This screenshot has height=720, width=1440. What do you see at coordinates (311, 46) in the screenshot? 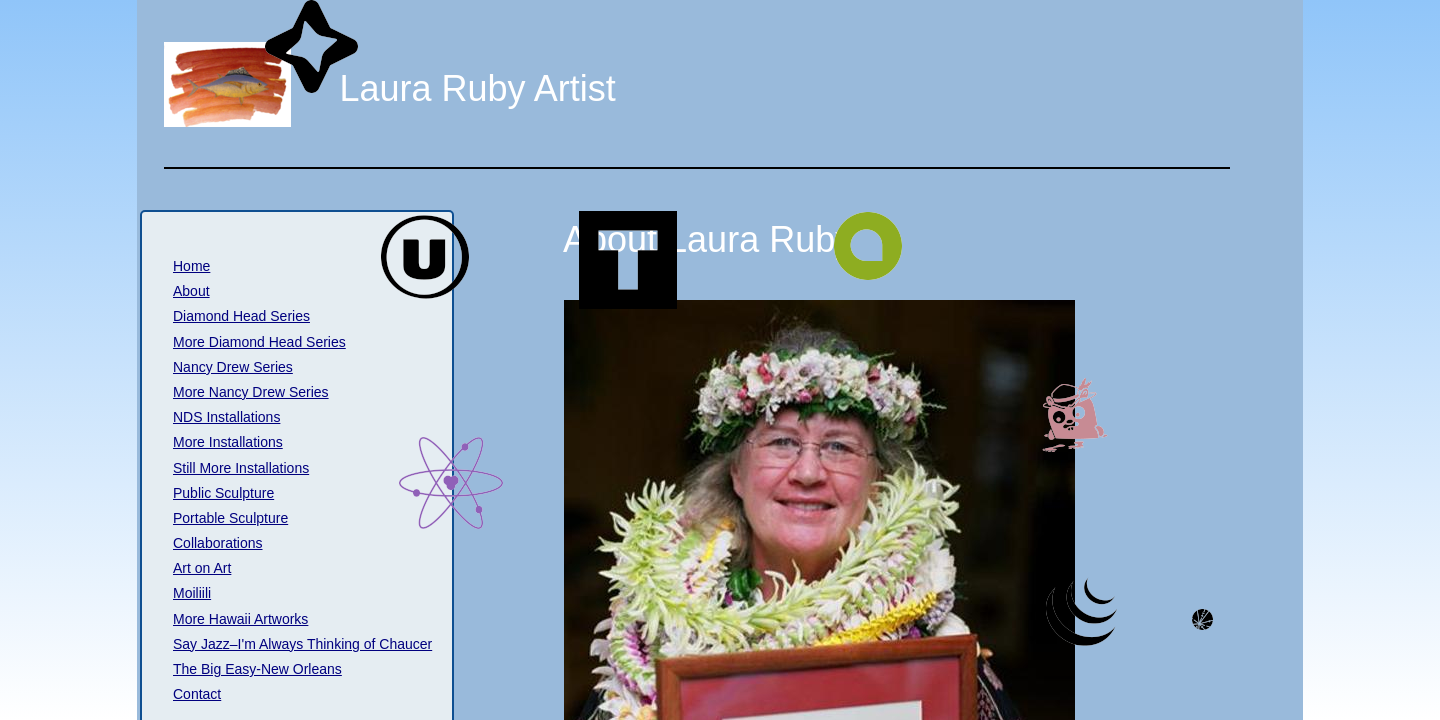
I see `codemagic CI/CD platform logo` at bounding box center [311, 46].